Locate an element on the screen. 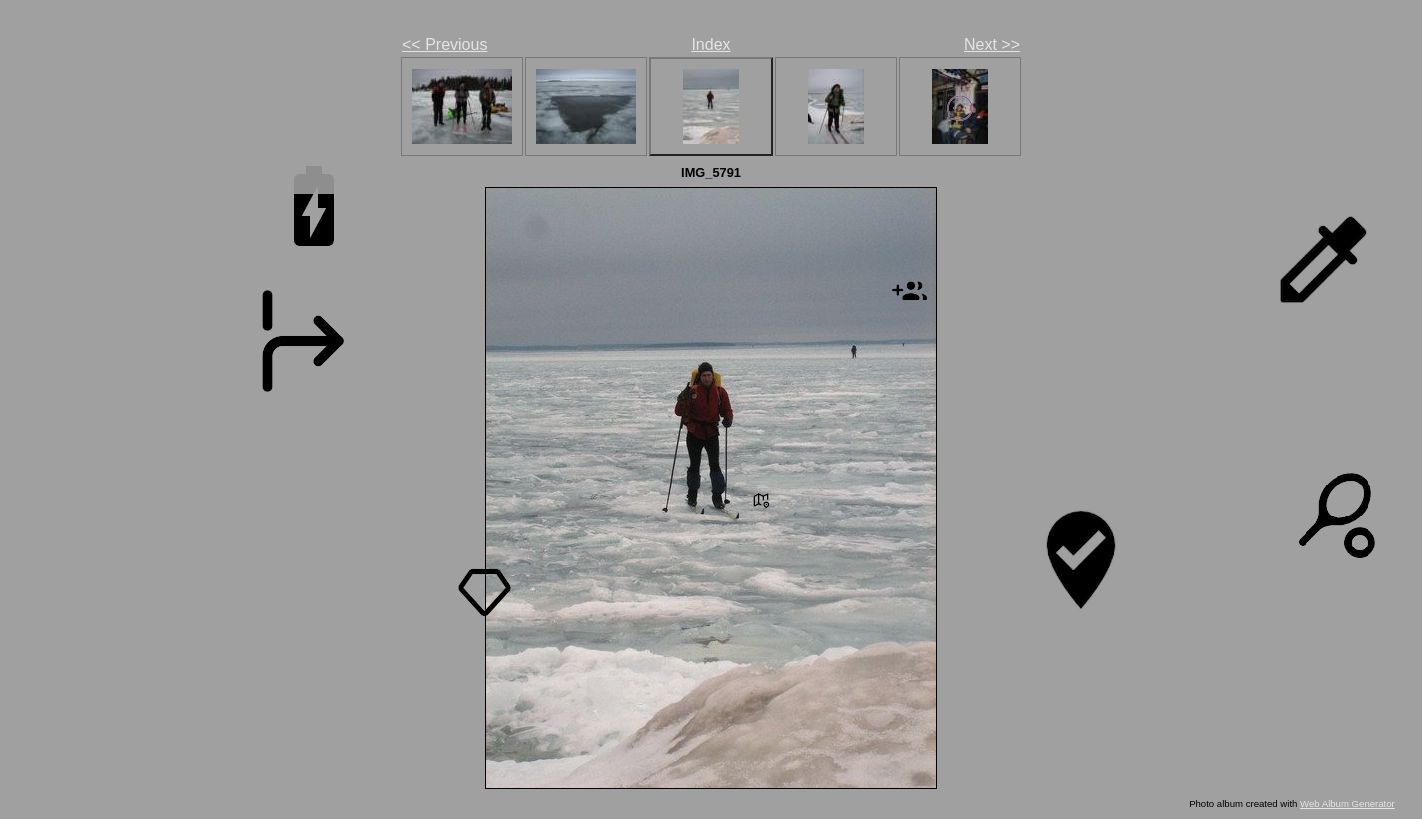 This screenshot has width=1422, height=819. take the next right turn is located at coordinates (298, 341).